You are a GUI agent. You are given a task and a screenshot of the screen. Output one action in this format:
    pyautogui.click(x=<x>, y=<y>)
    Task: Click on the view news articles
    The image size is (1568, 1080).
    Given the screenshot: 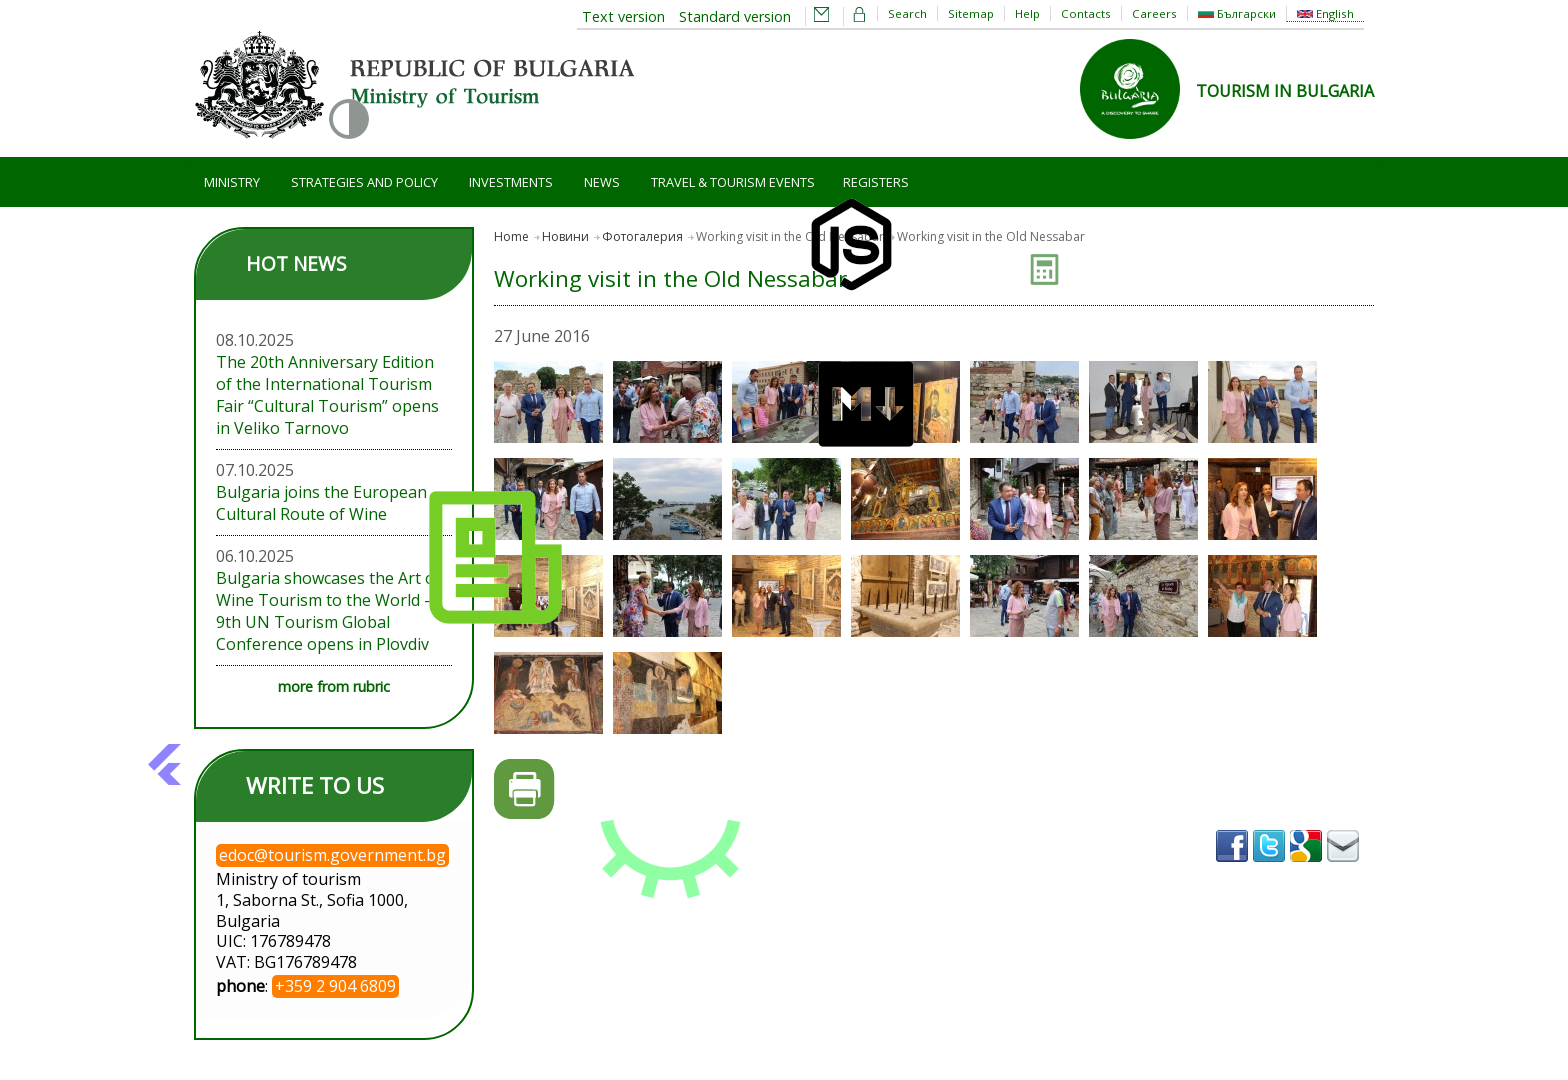 What is the action you would take?
    pyautogui.click(x=495, y=557)
    